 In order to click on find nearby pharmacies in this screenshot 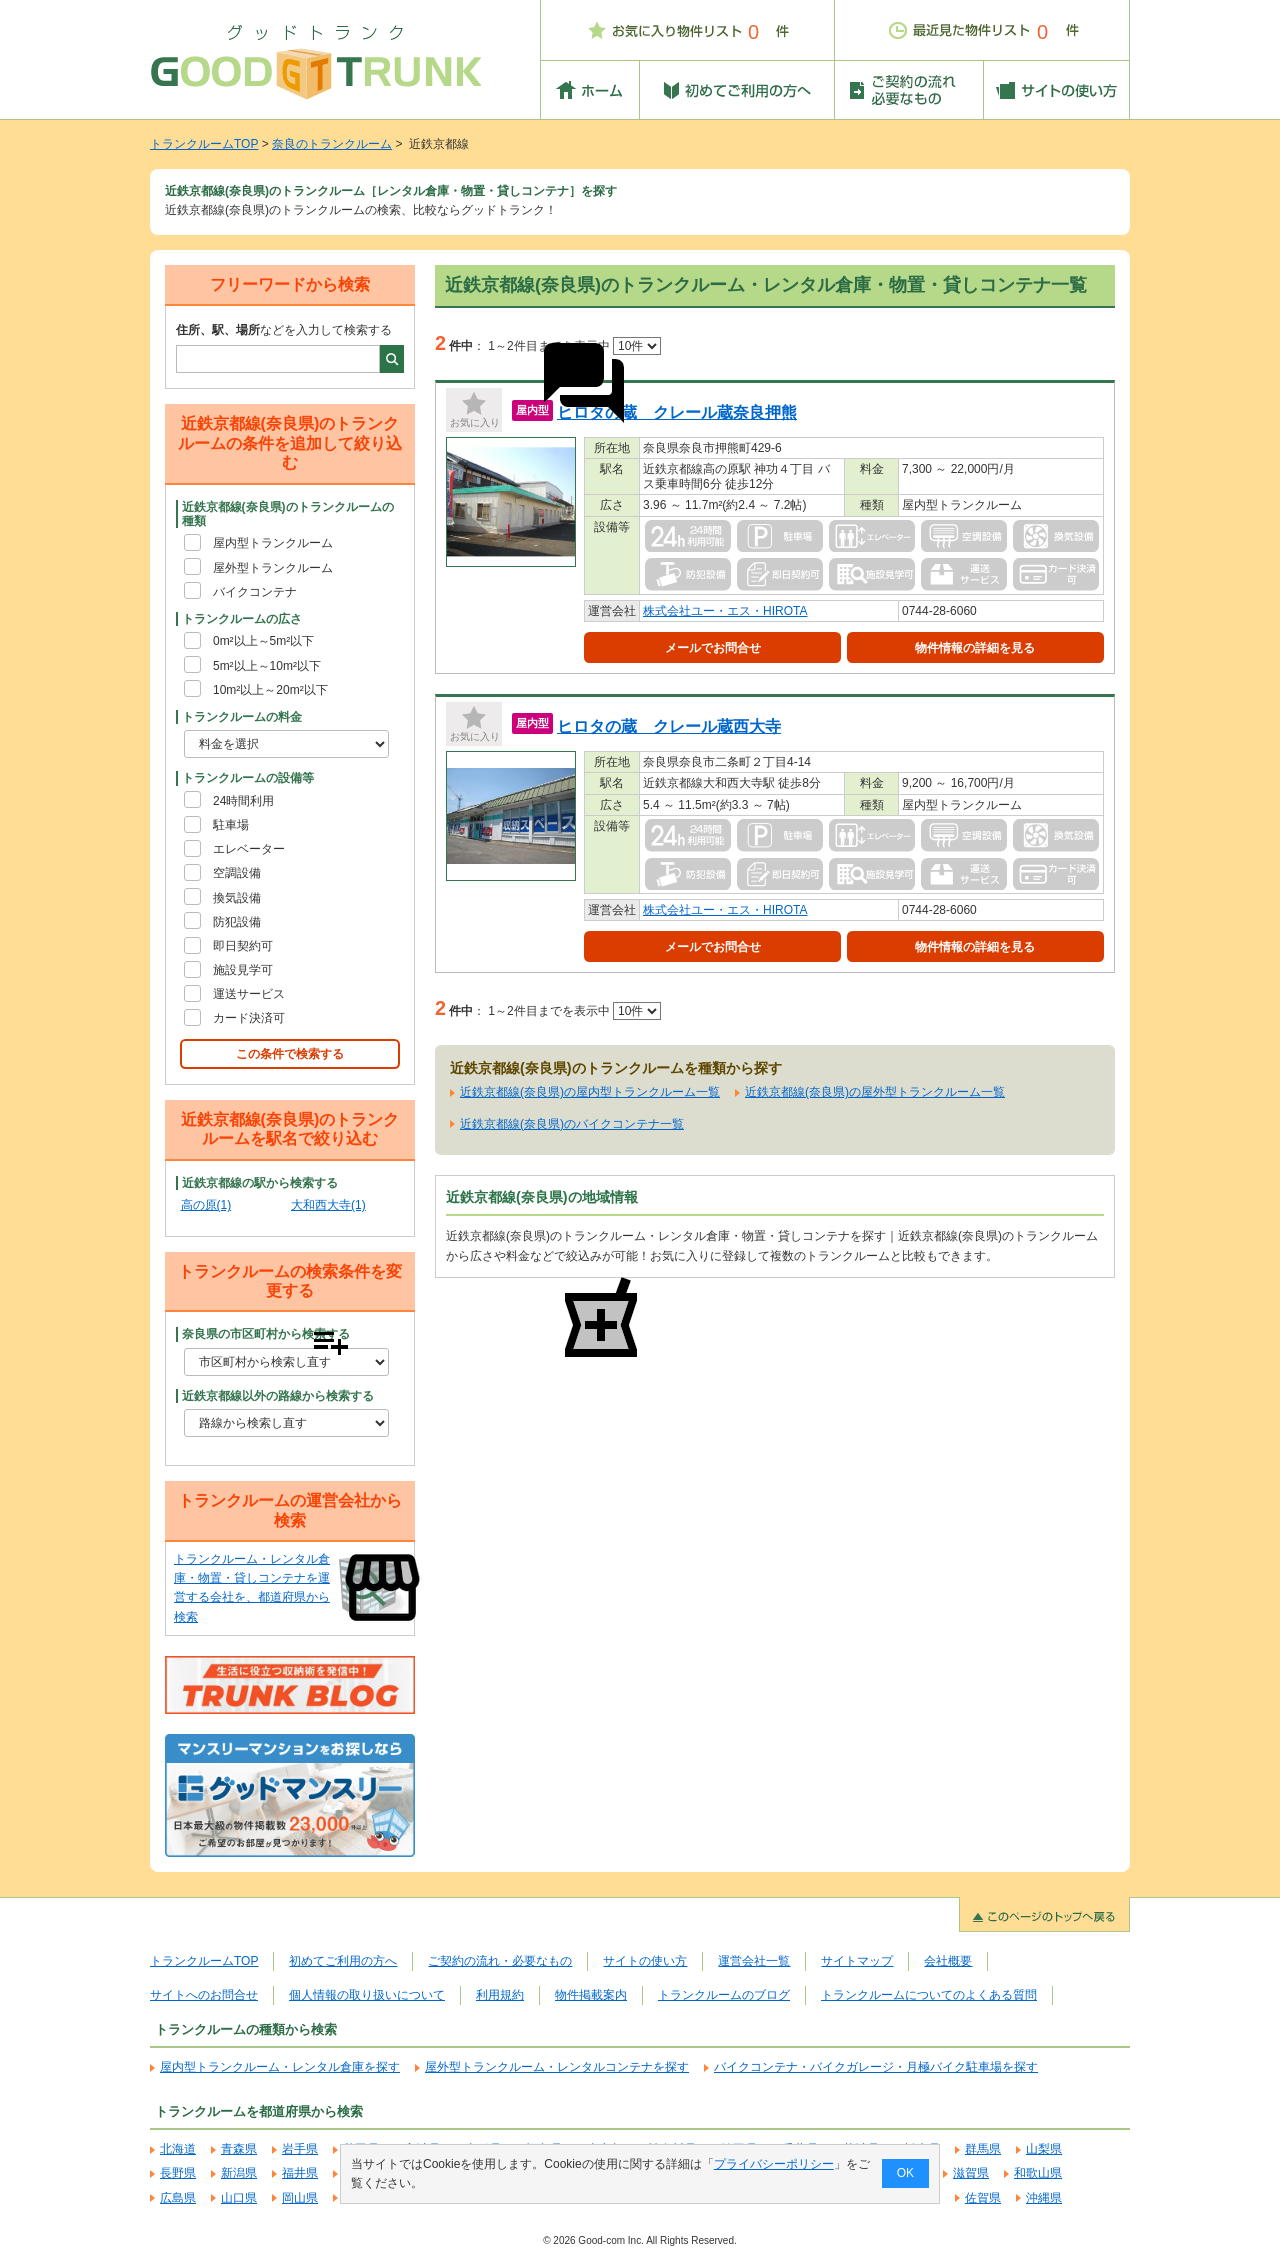, I will do `click(601, 1321)`.